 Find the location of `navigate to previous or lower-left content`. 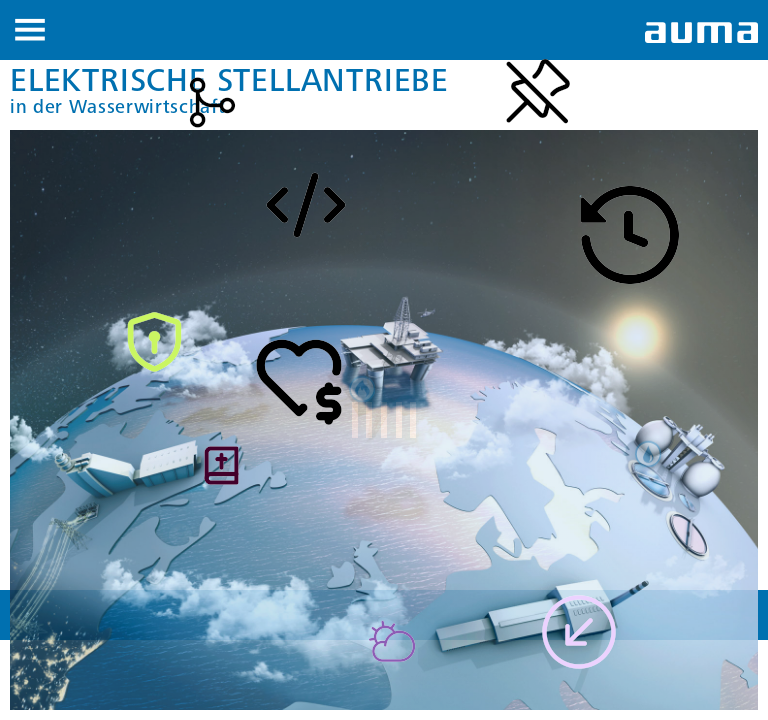

navigate to previous or lower-left content is located at coordinates (579, 632).